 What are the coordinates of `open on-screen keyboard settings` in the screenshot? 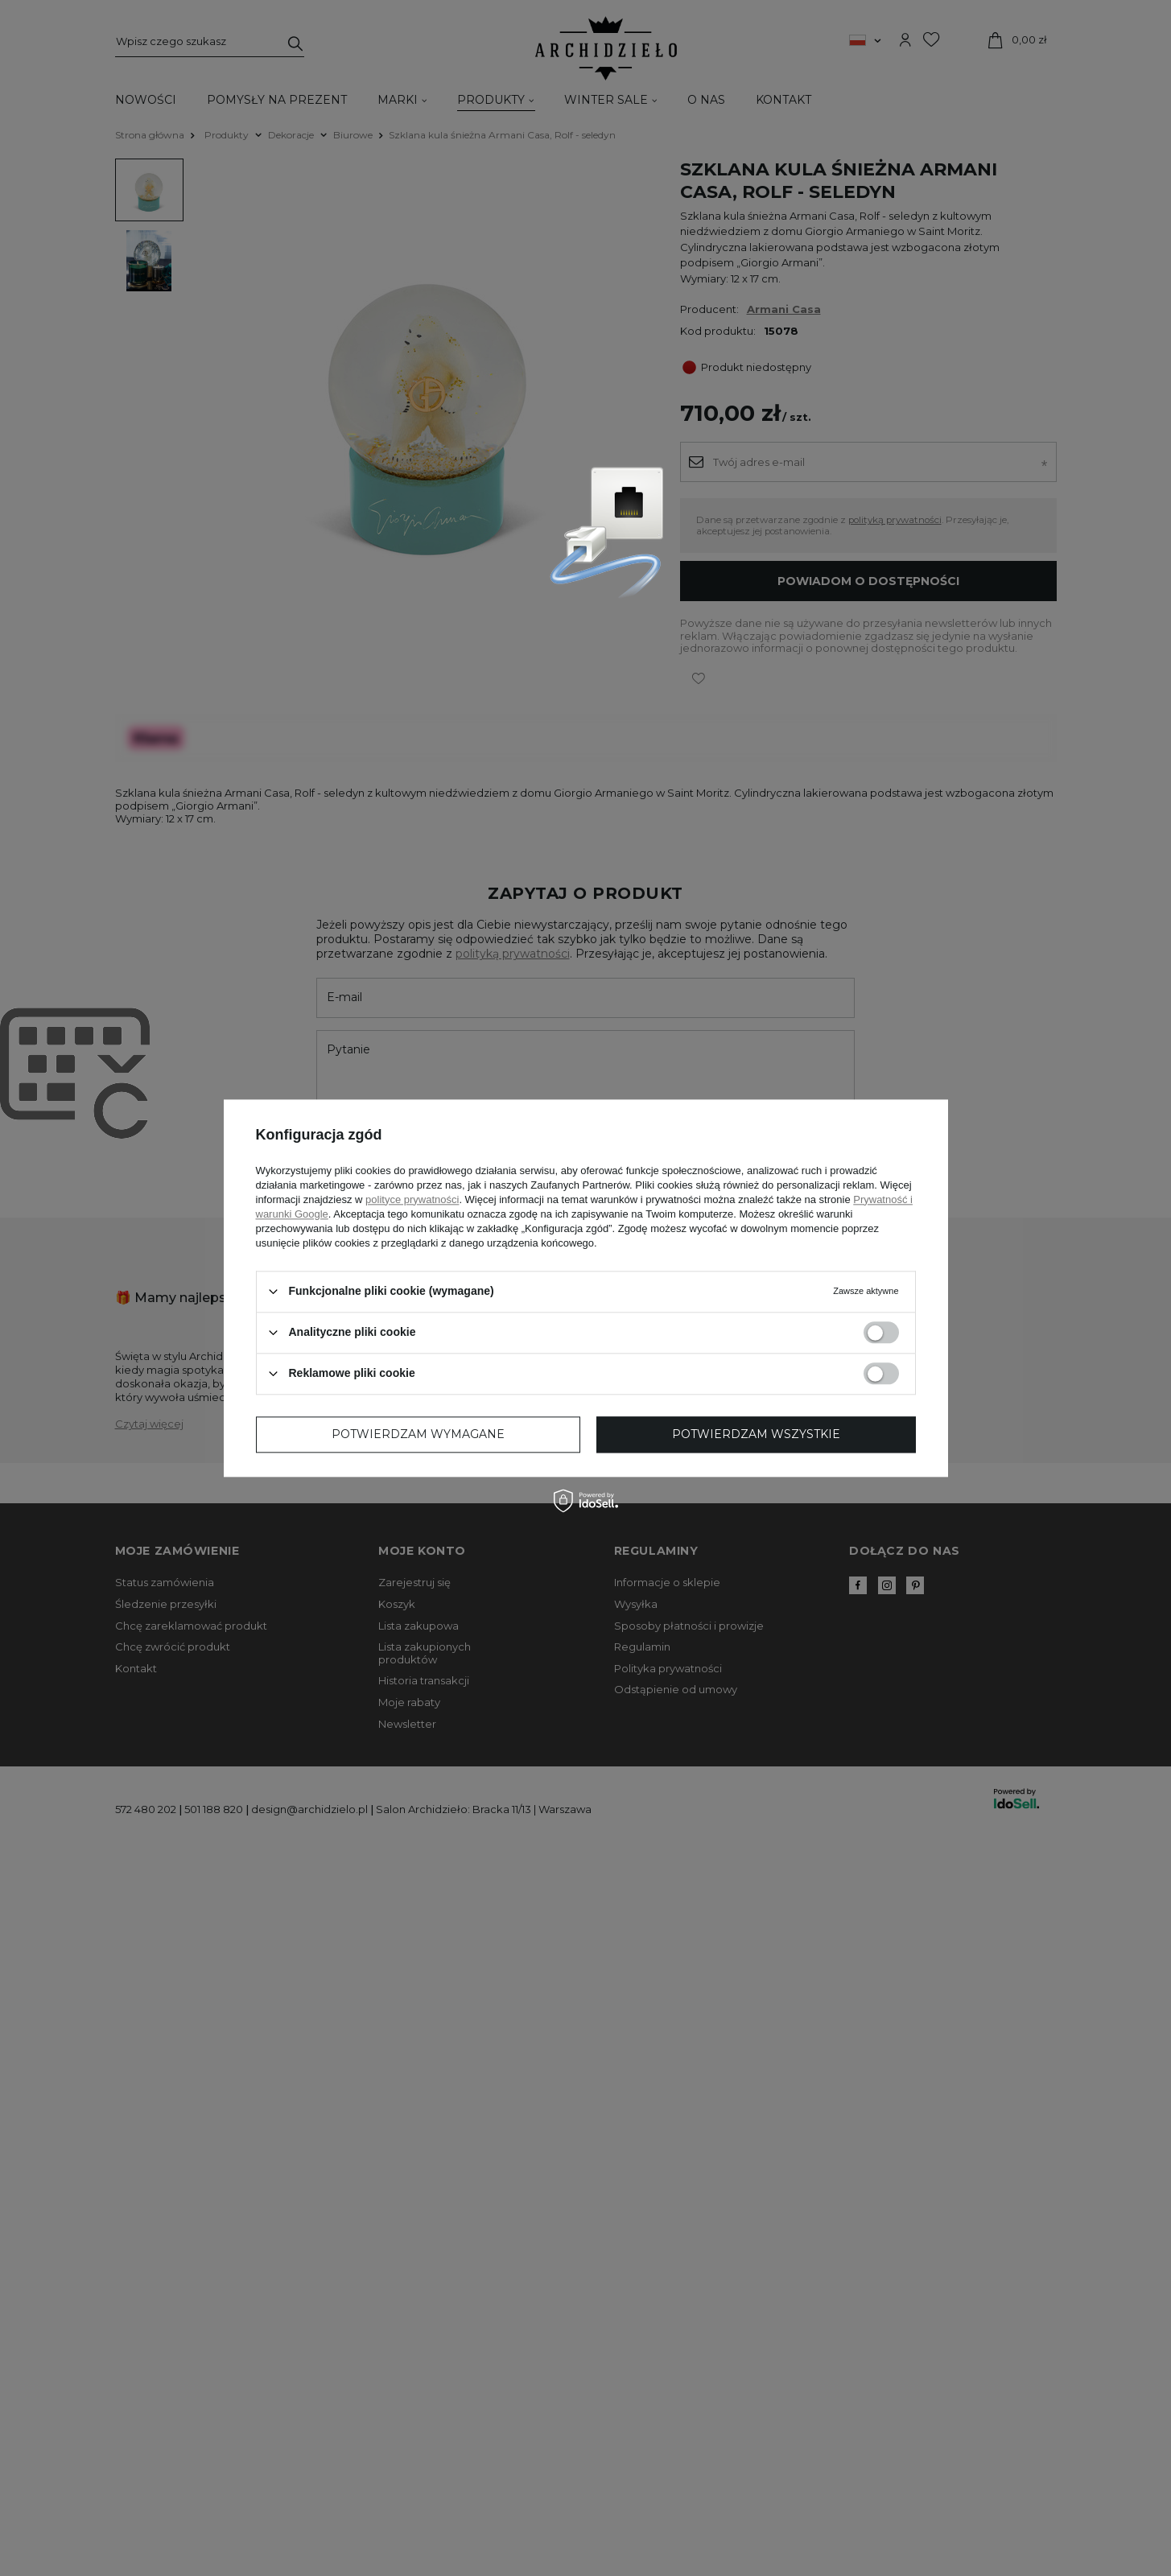 It's located at (75, 1064).